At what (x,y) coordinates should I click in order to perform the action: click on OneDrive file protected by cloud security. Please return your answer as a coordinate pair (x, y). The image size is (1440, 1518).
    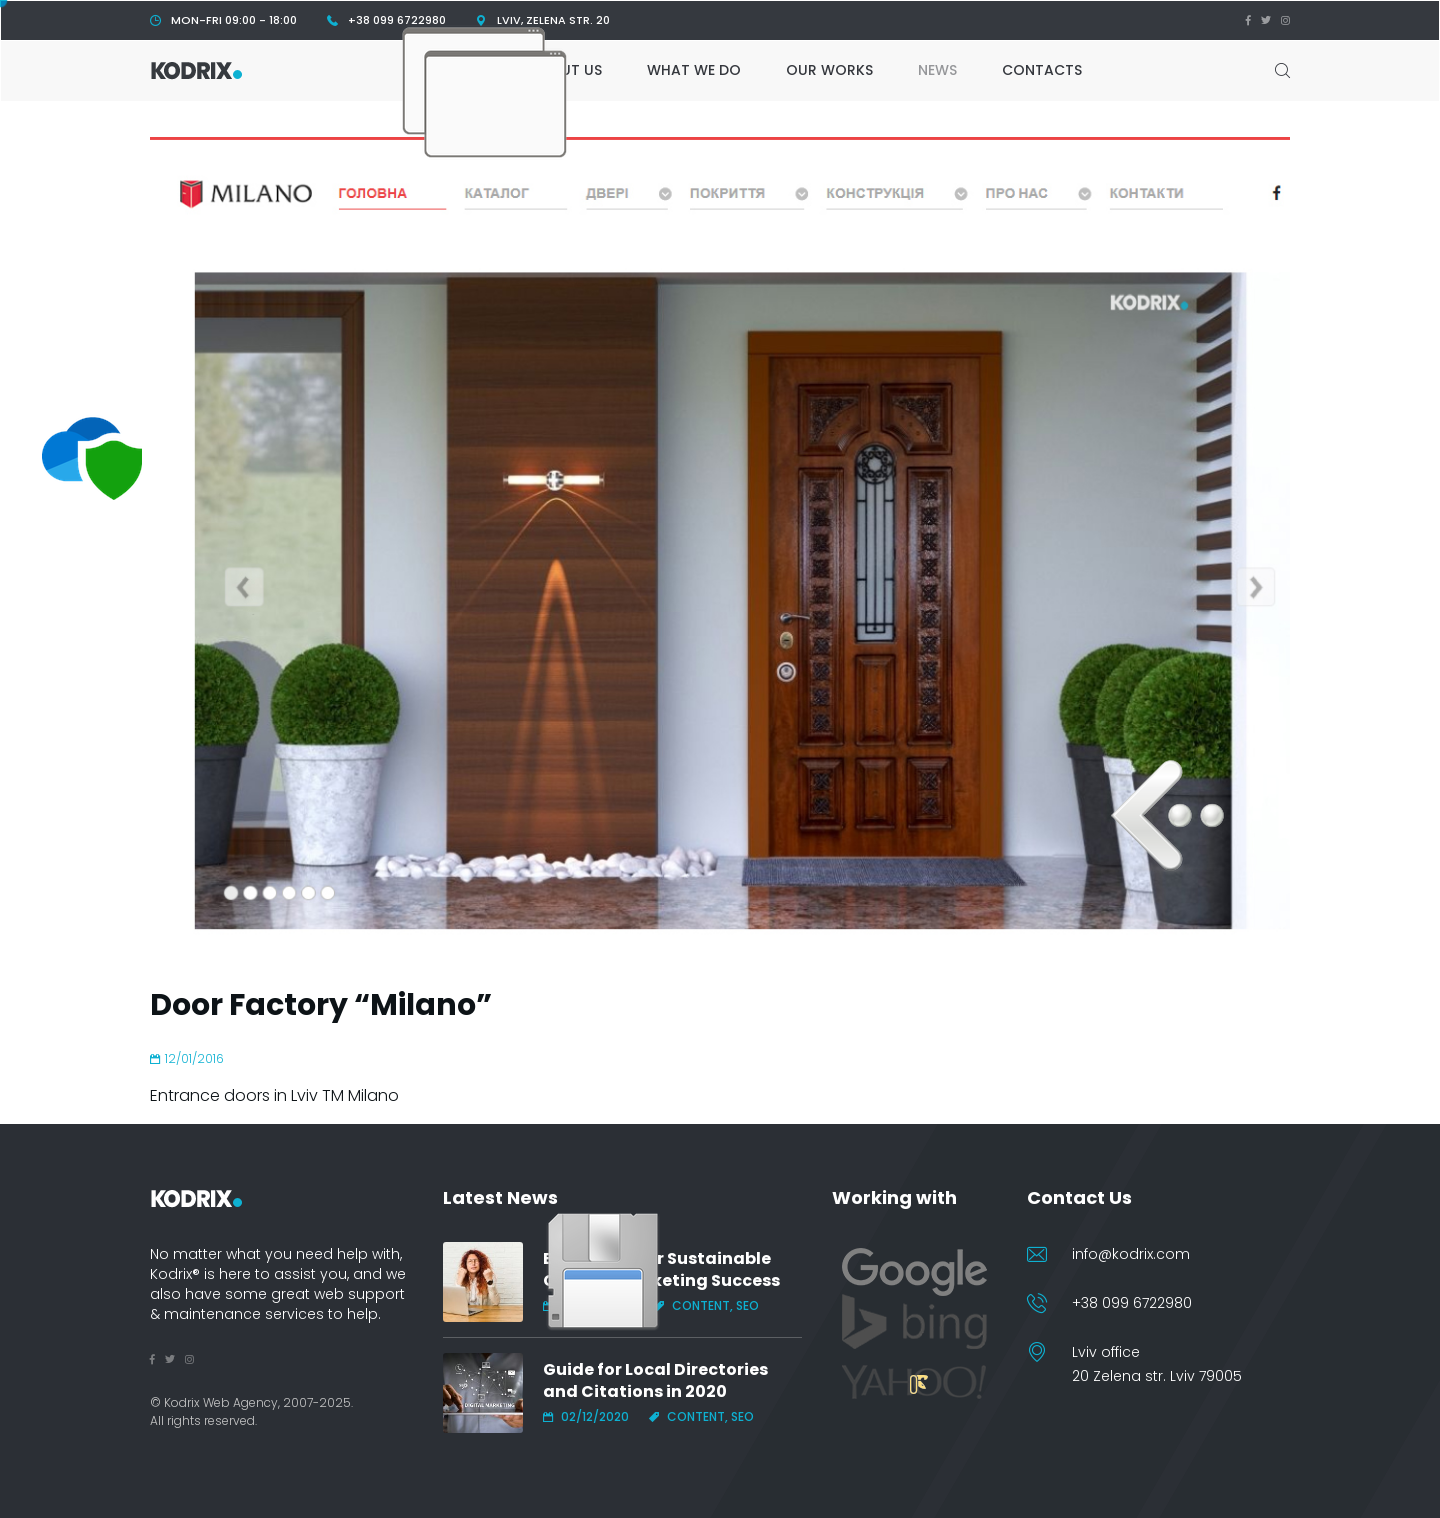
    Looking at the image, I should click on (92, 450).